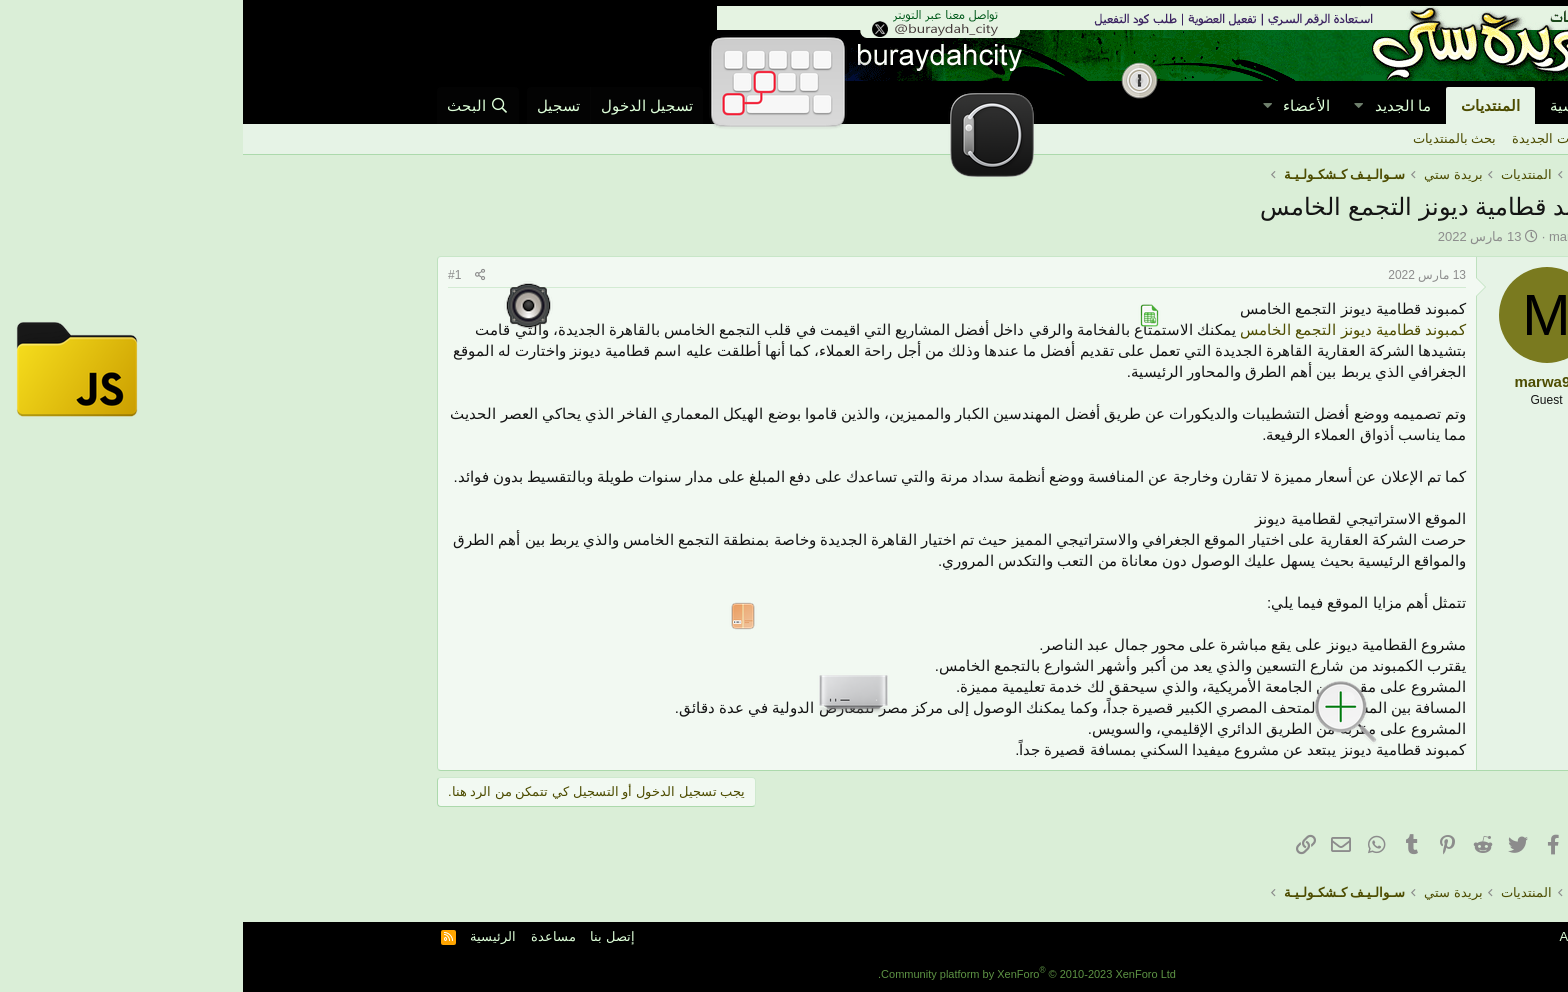  Describe the element at coordinates (853, 690) in the screenshot. I see `mac studio desktop computer` at that location.